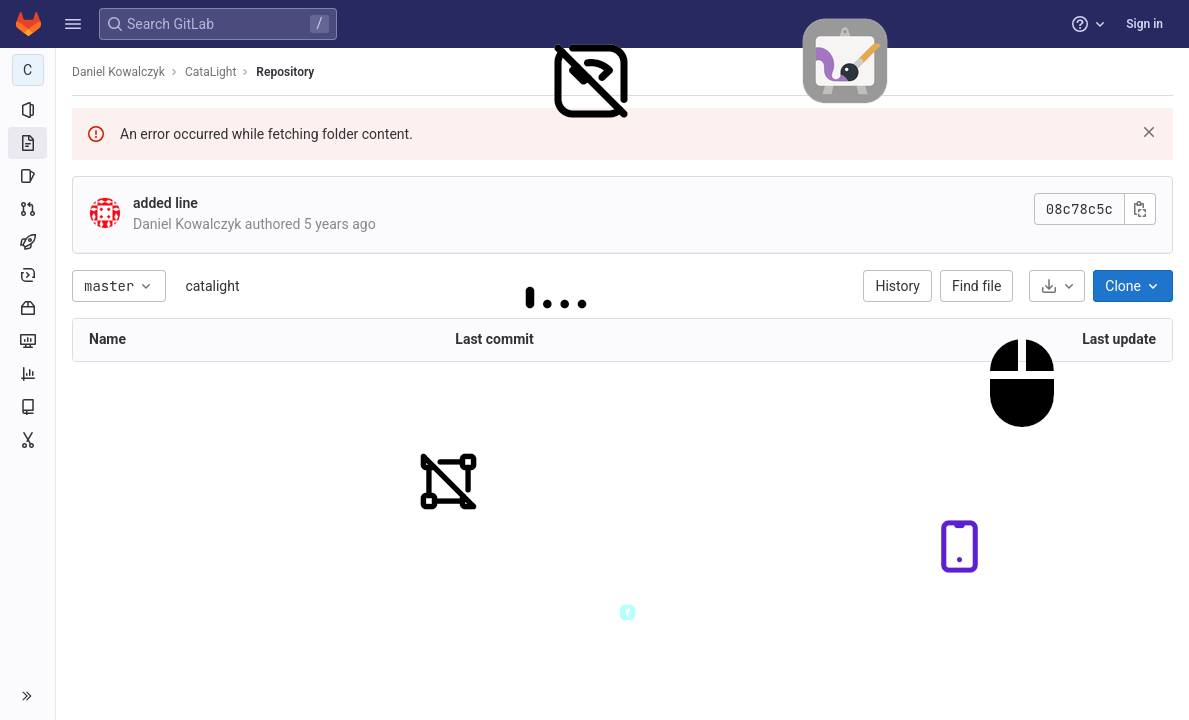 The image size is (1189, 720). What do you see at coordinates (627, 612) in the screenshot?
I see `represents the letter Y in a menu or keyboard interface` at bounding box center [627, 612].